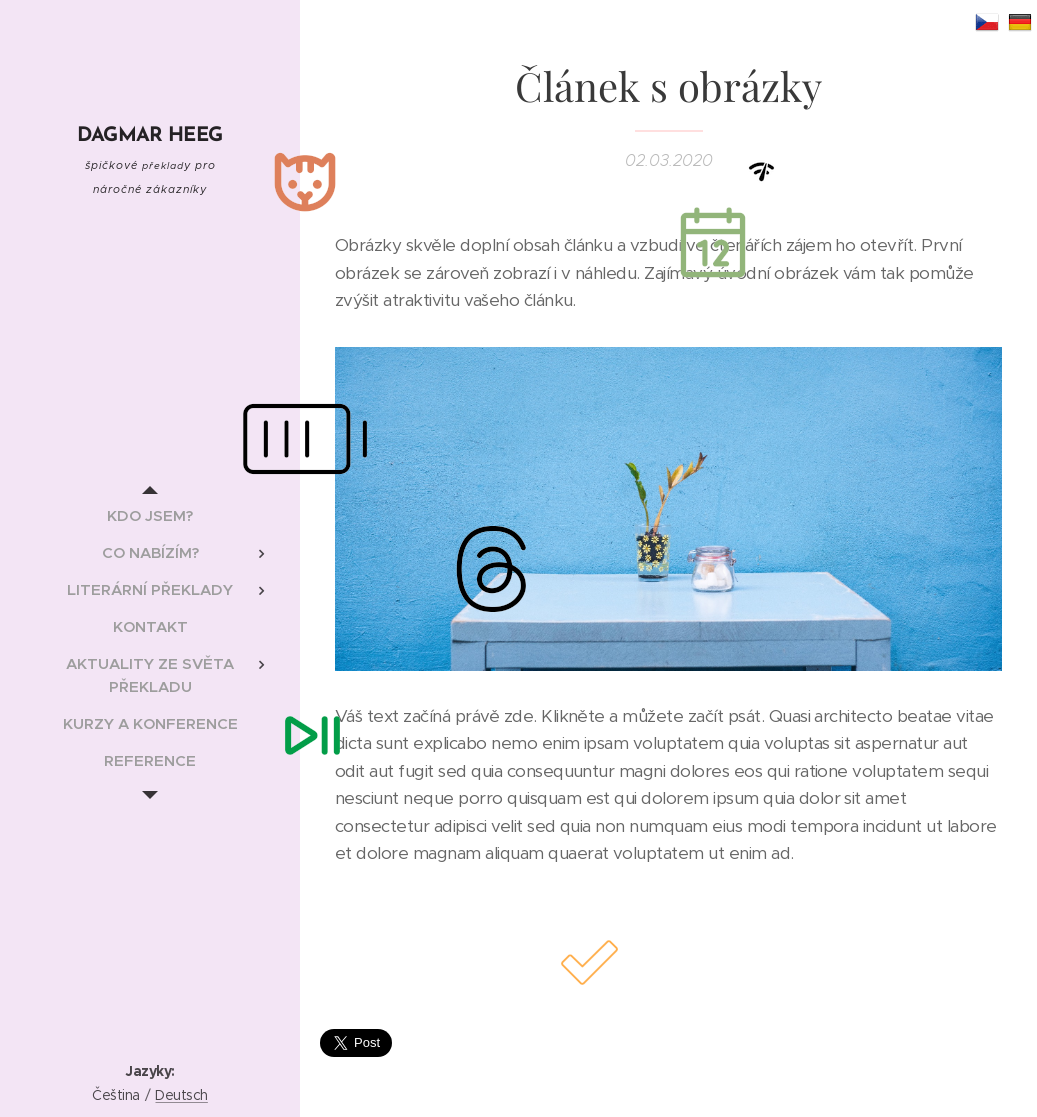 The image size is (1037, 1117). Describe the element at coordinates (303, 439) in the screenshot. I see `indicates battery is well charged` at that location.